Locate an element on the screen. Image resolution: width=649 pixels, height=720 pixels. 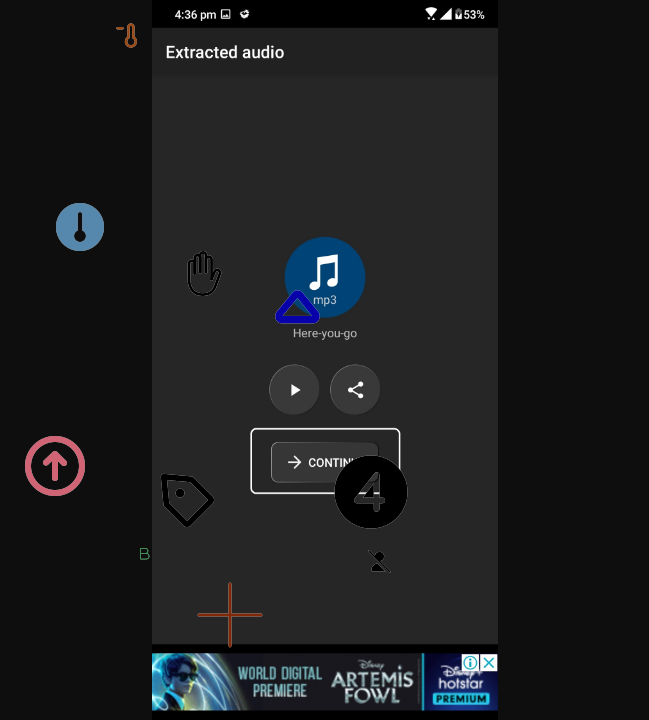
view or manage tags is located at coordinates (184, 497).